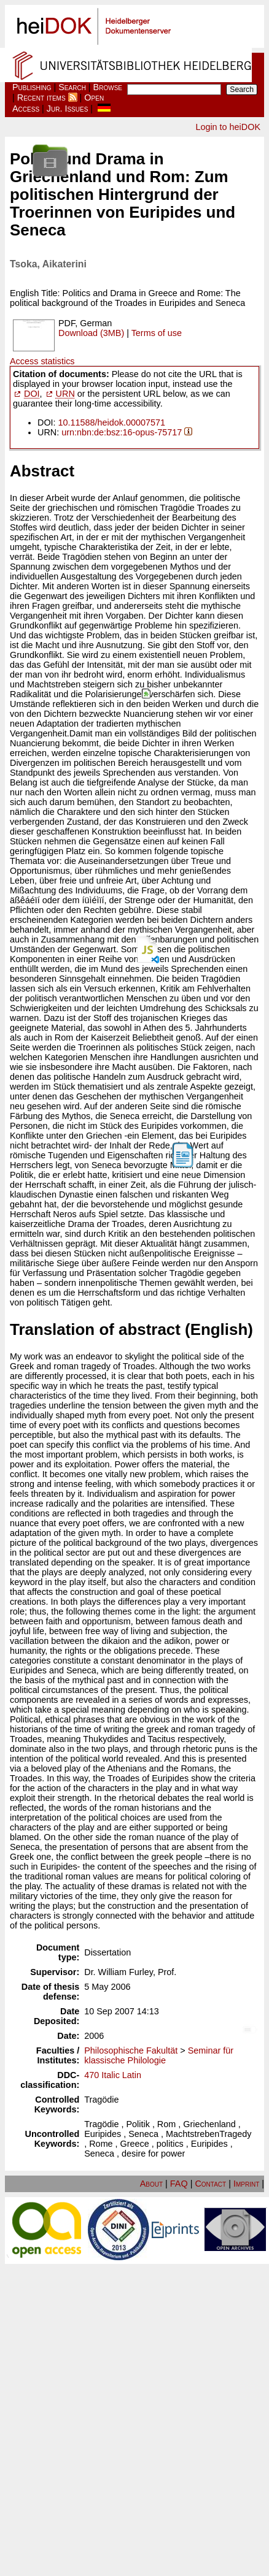  What do you see at coordinates (147, 950) in the screenshot?
I see `javascript file type in Visual Studio Code` at bounding box center [147, 950].